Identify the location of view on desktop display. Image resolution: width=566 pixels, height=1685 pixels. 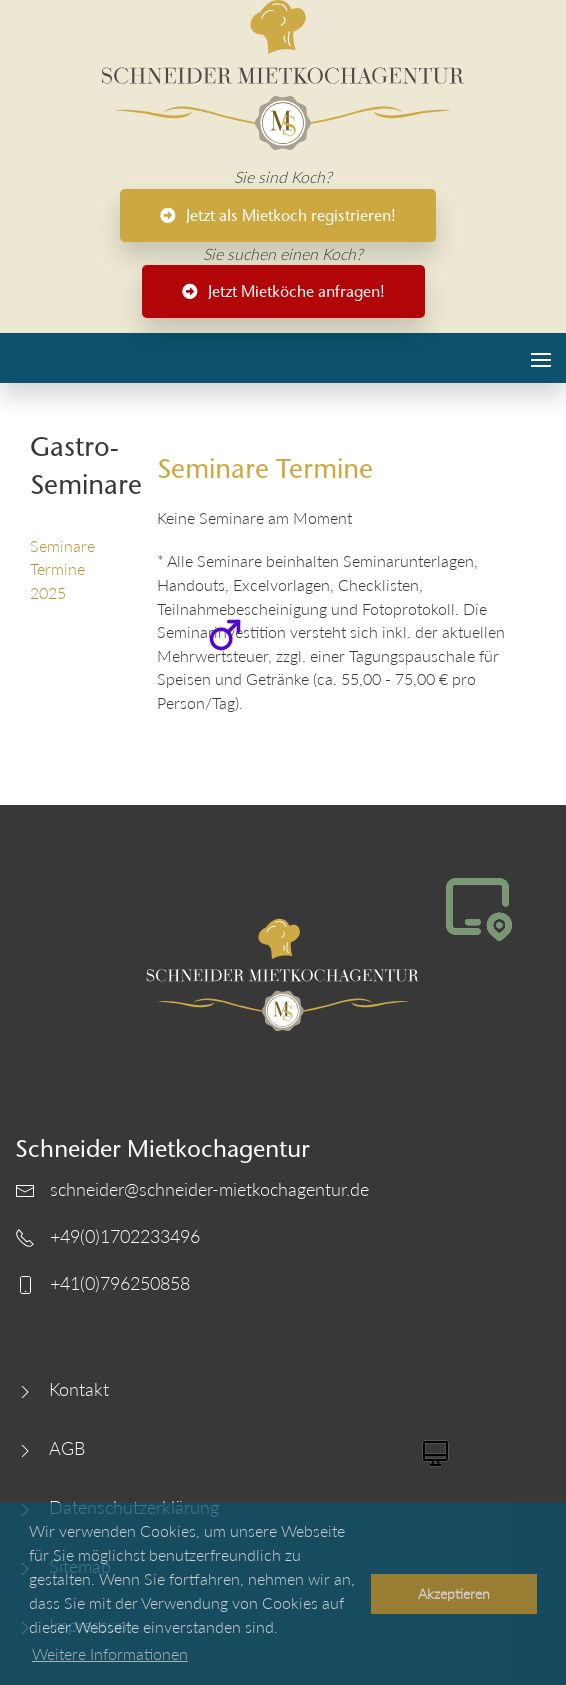
(435, 1453).